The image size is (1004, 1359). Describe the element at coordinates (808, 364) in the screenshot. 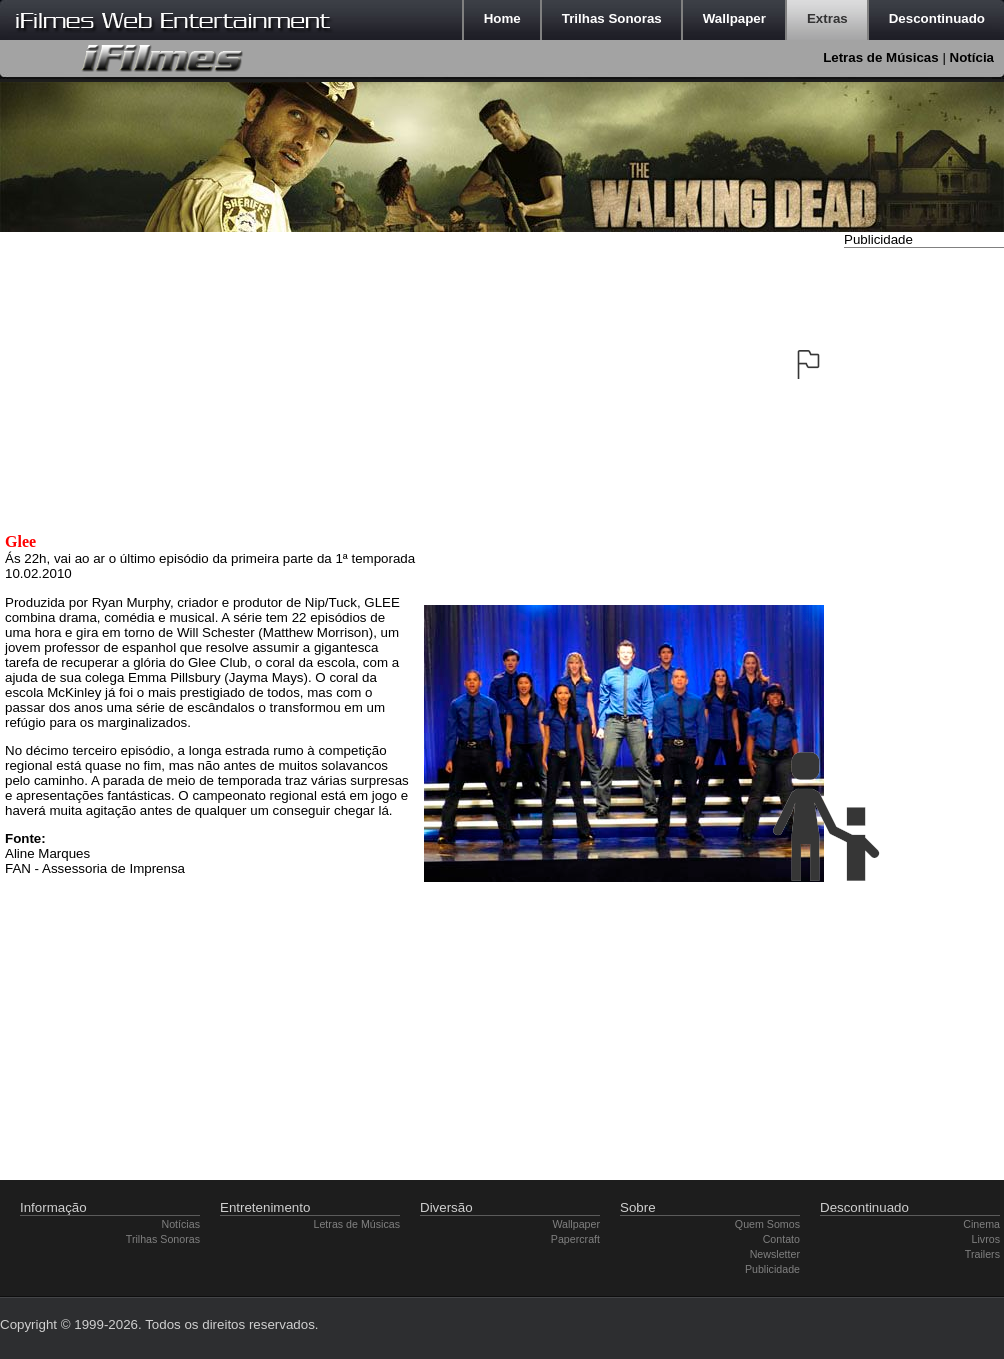

I see `access region or language settings` at that location.